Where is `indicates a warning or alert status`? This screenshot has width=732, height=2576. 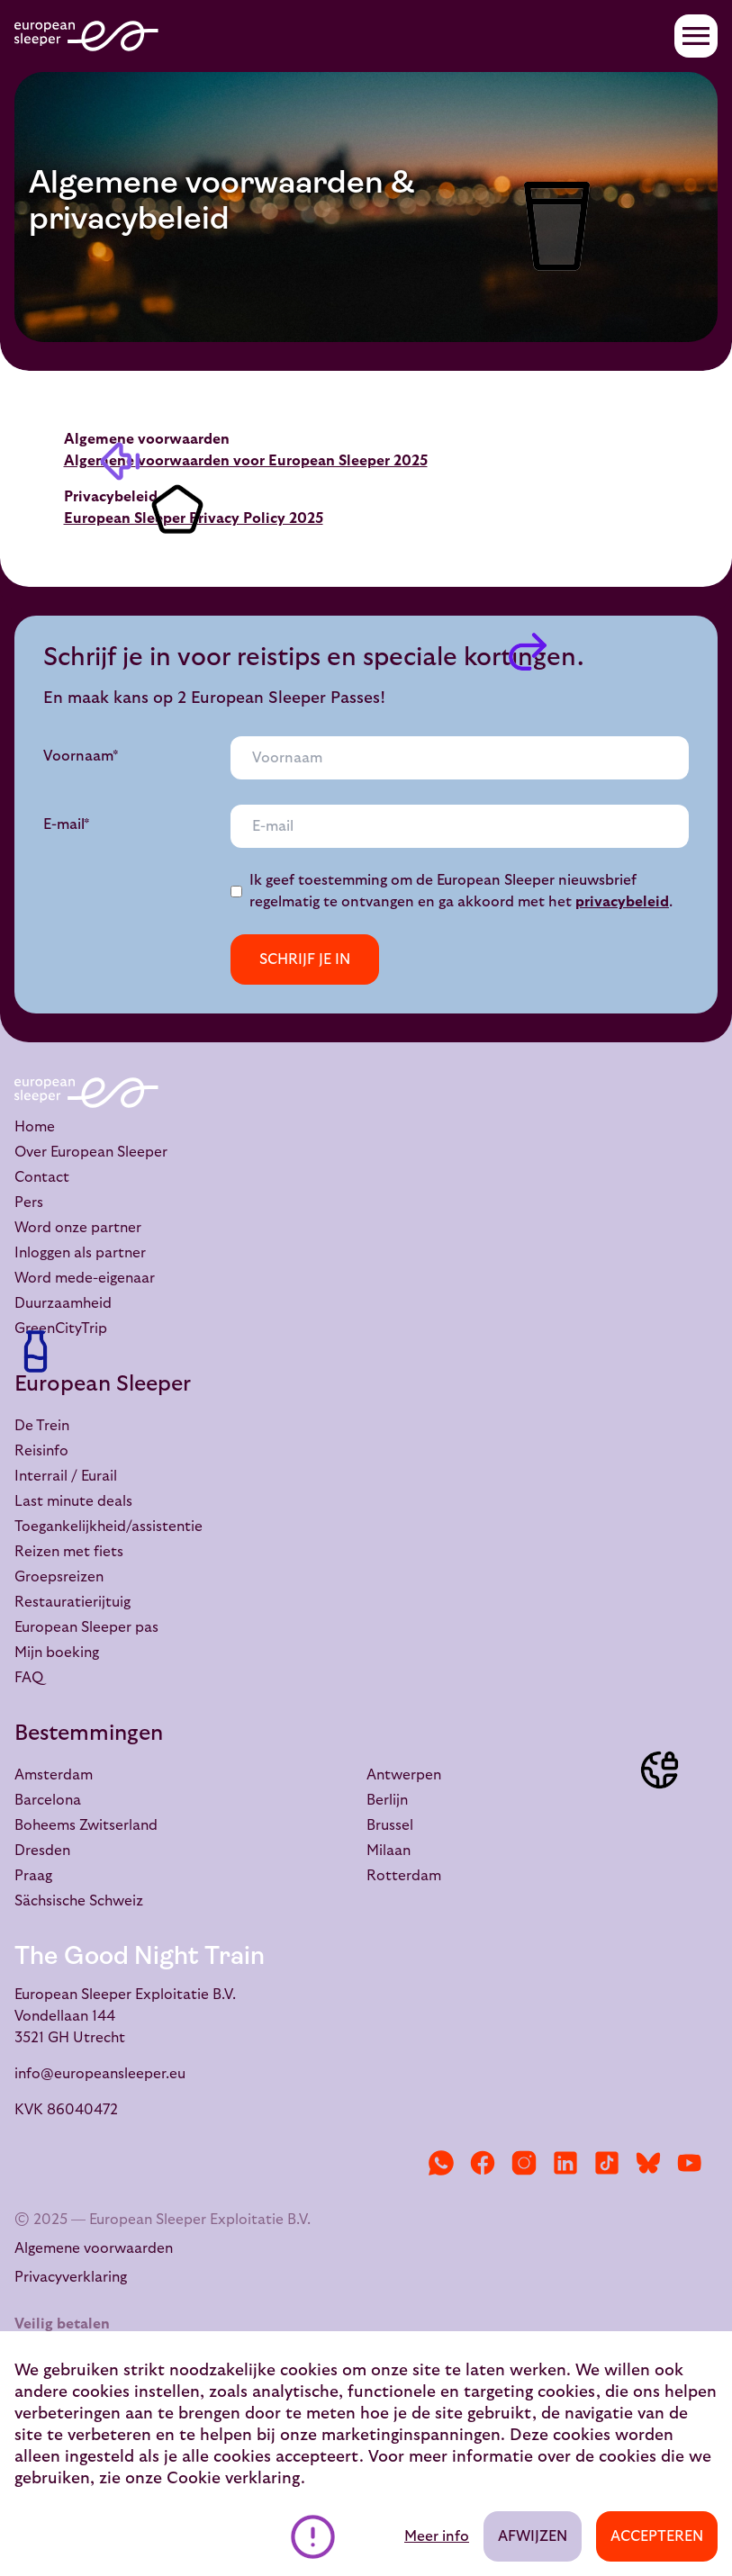 indicates a warning or alert status is located at coordinates (312, 2536).